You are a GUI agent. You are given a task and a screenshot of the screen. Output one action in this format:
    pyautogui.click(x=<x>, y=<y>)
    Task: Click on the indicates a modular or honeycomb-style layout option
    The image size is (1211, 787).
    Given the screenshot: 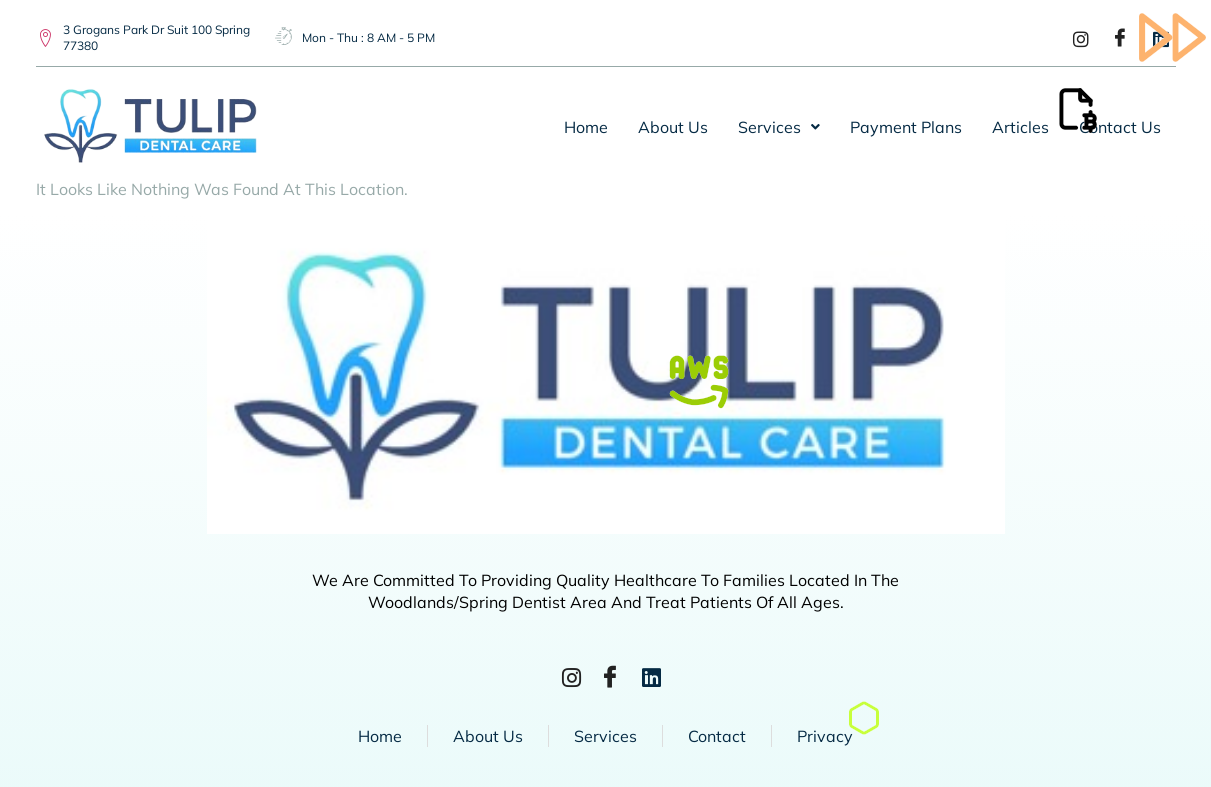 What is the action you would take?
    pyautogui.click(x=864, y=718)
    